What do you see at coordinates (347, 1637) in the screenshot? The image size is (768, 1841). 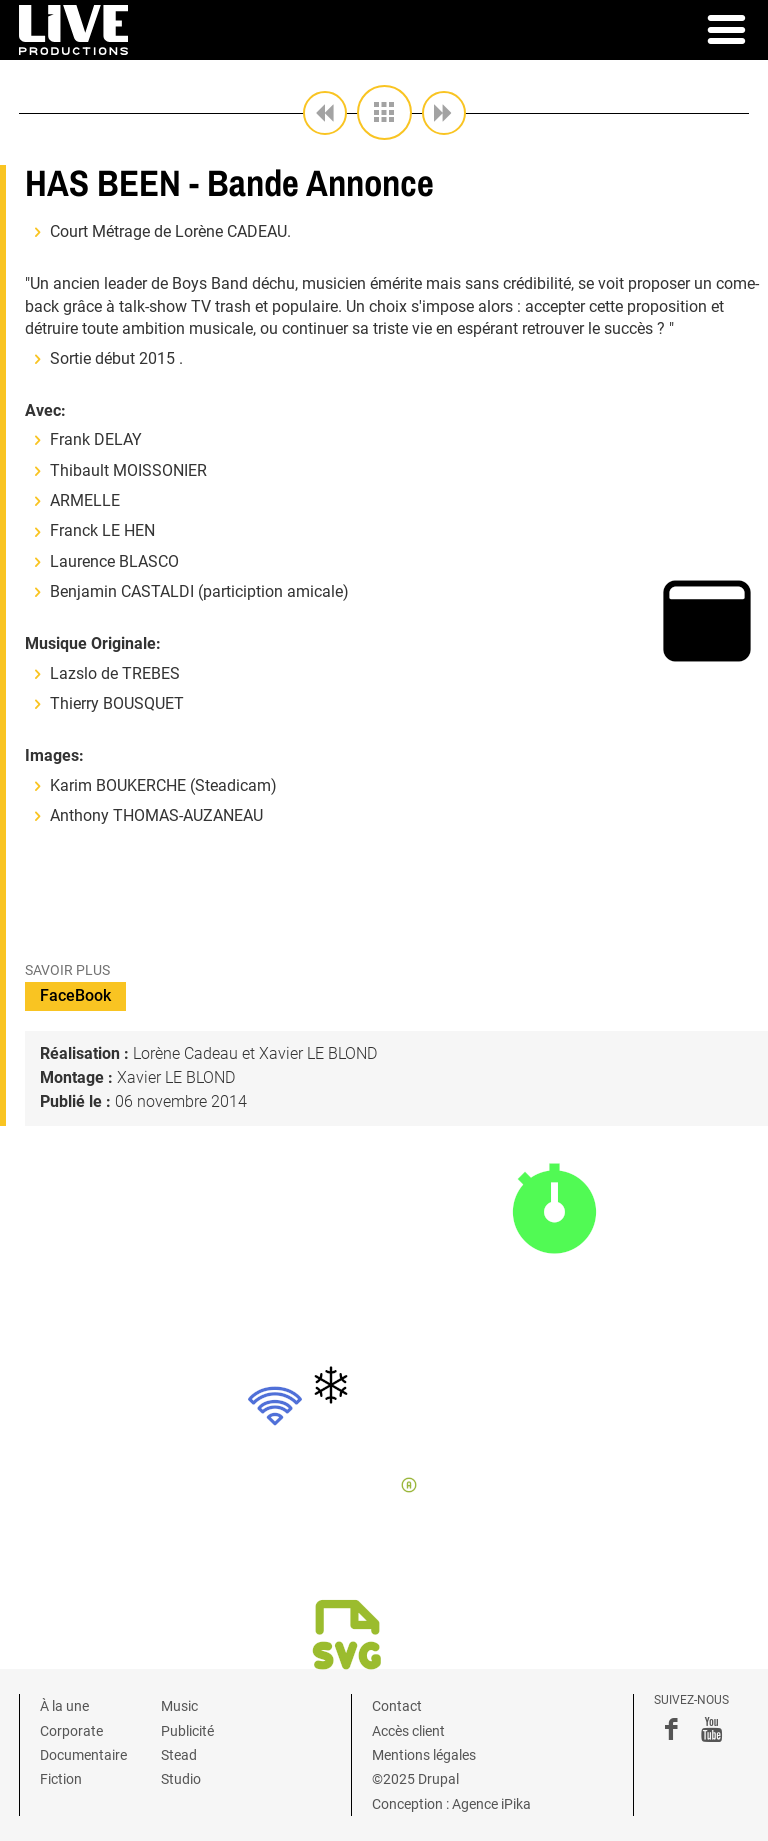 I see `open an SVG file` at bounding box center [347, 1637].